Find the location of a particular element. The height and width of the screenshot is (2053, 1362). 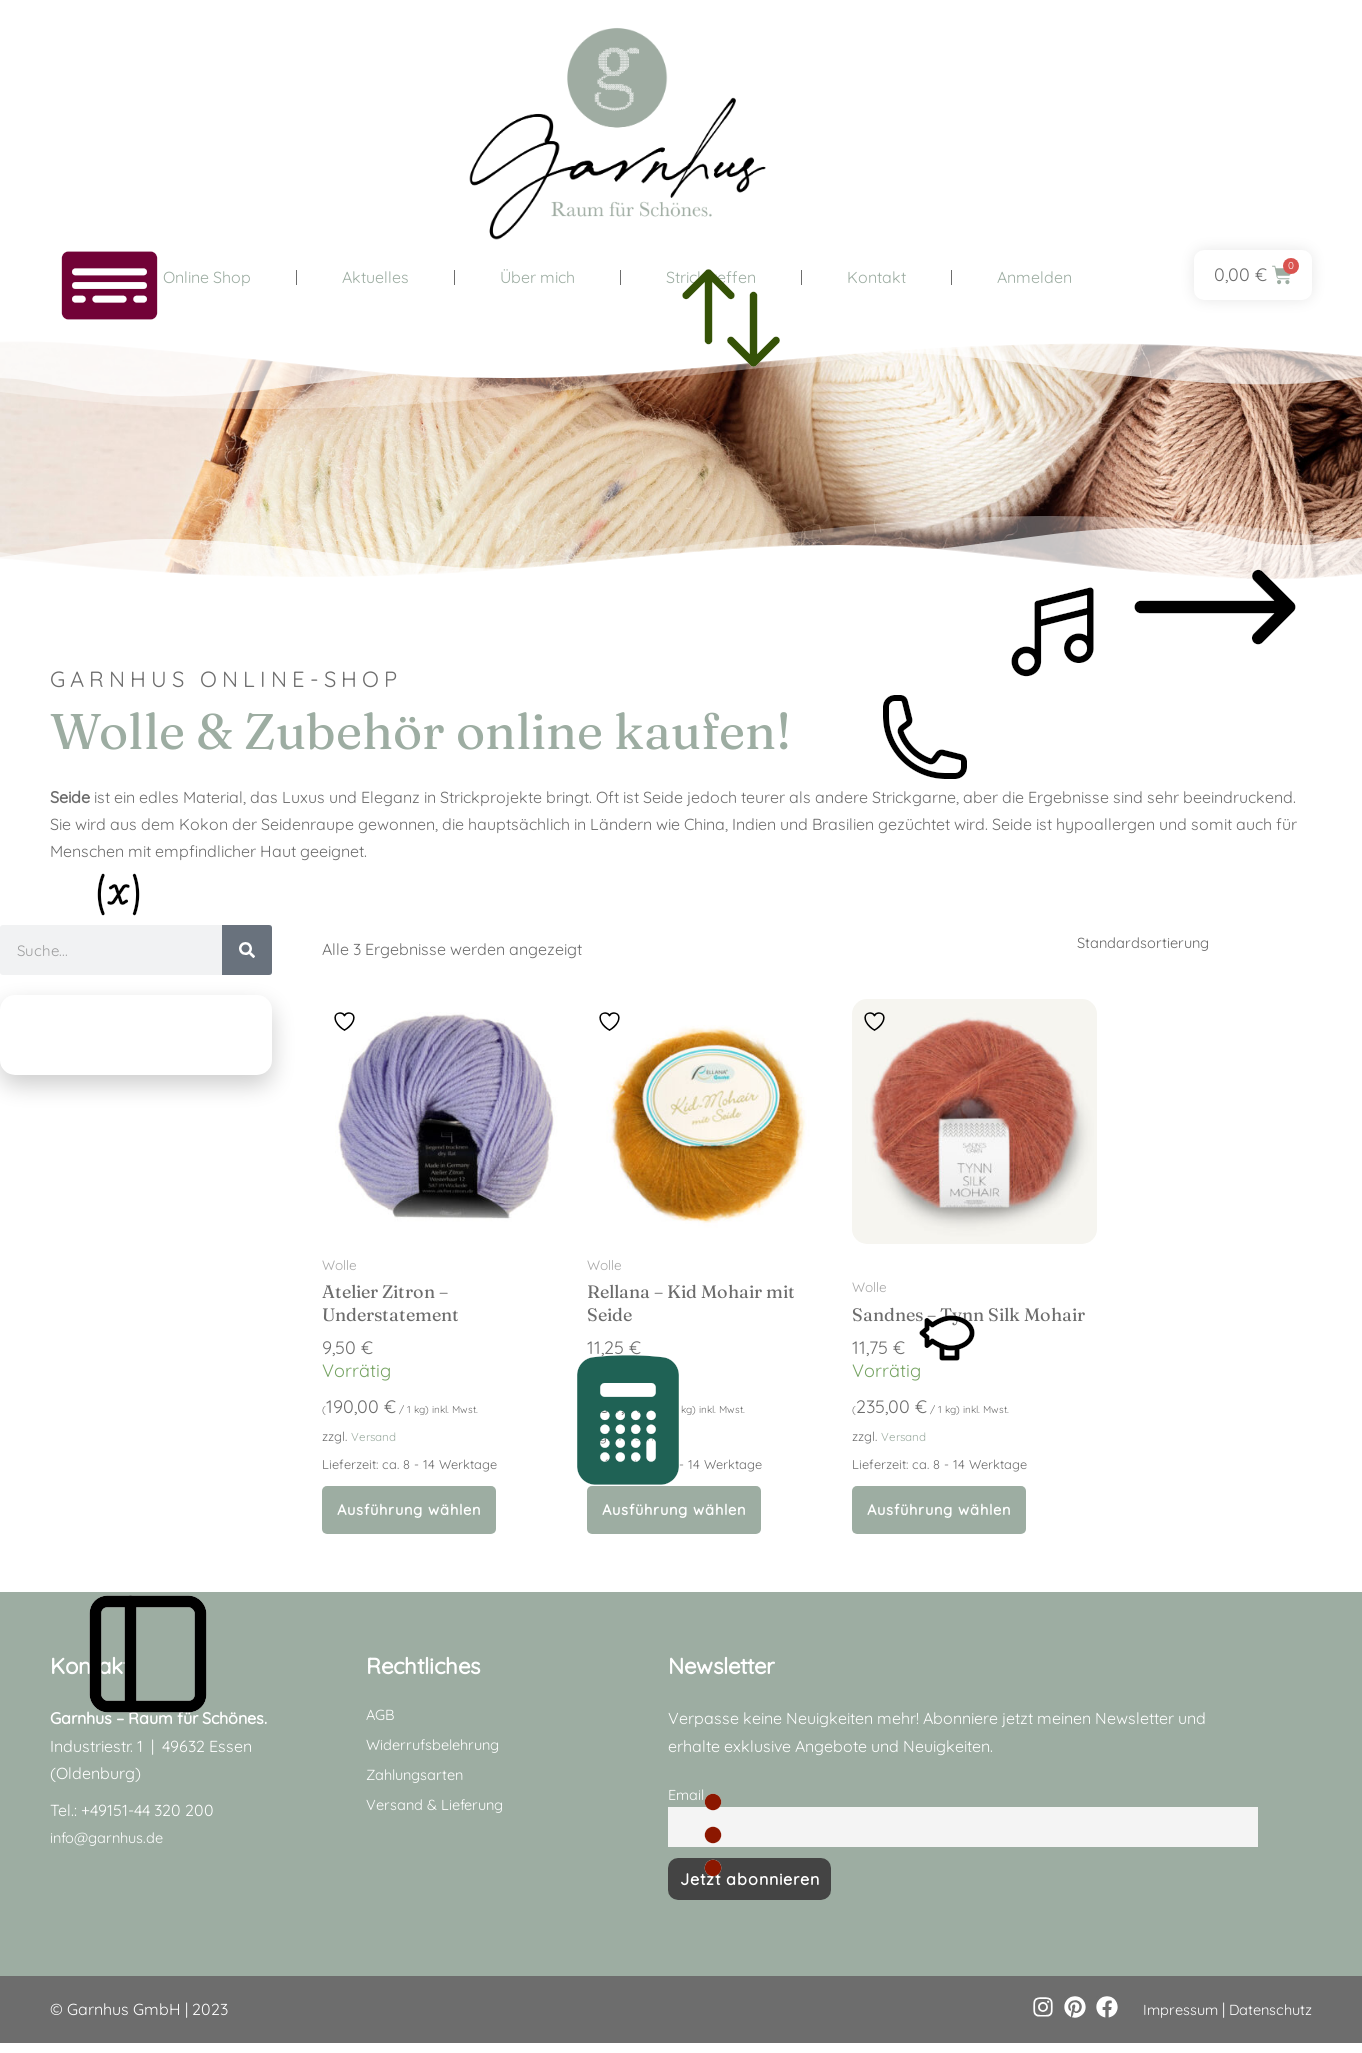

airship or blimp transportation option is located at coordinates (947, 1338).